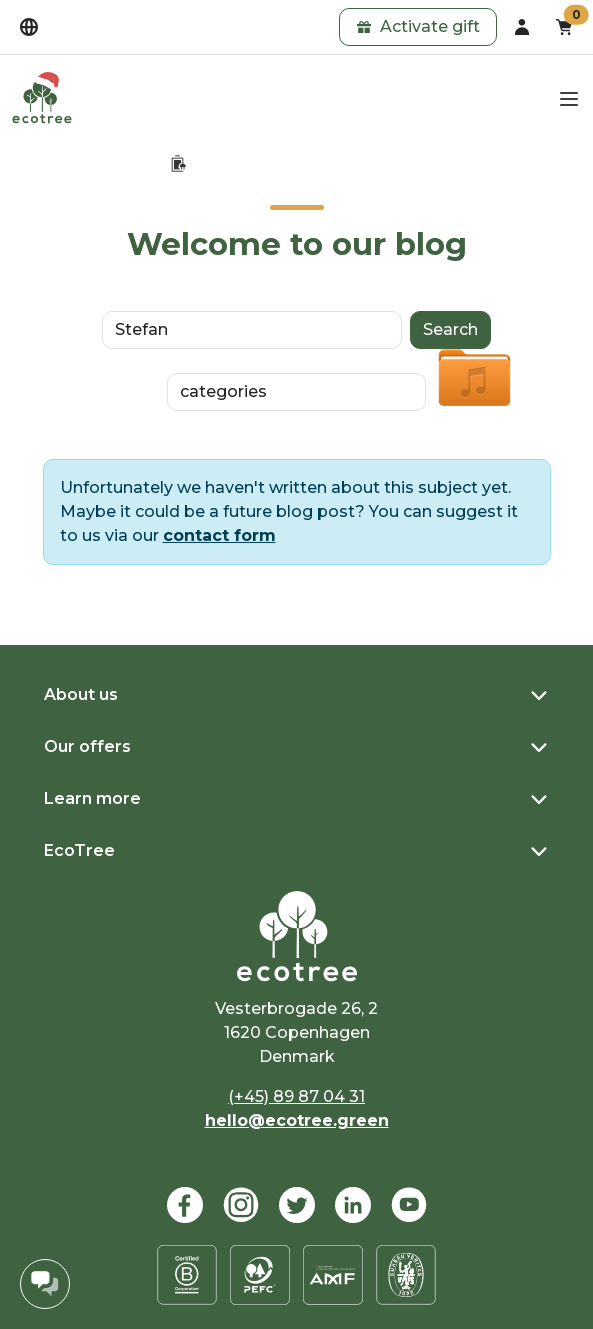  I want to click on open your music files folder, so click(474, 377).